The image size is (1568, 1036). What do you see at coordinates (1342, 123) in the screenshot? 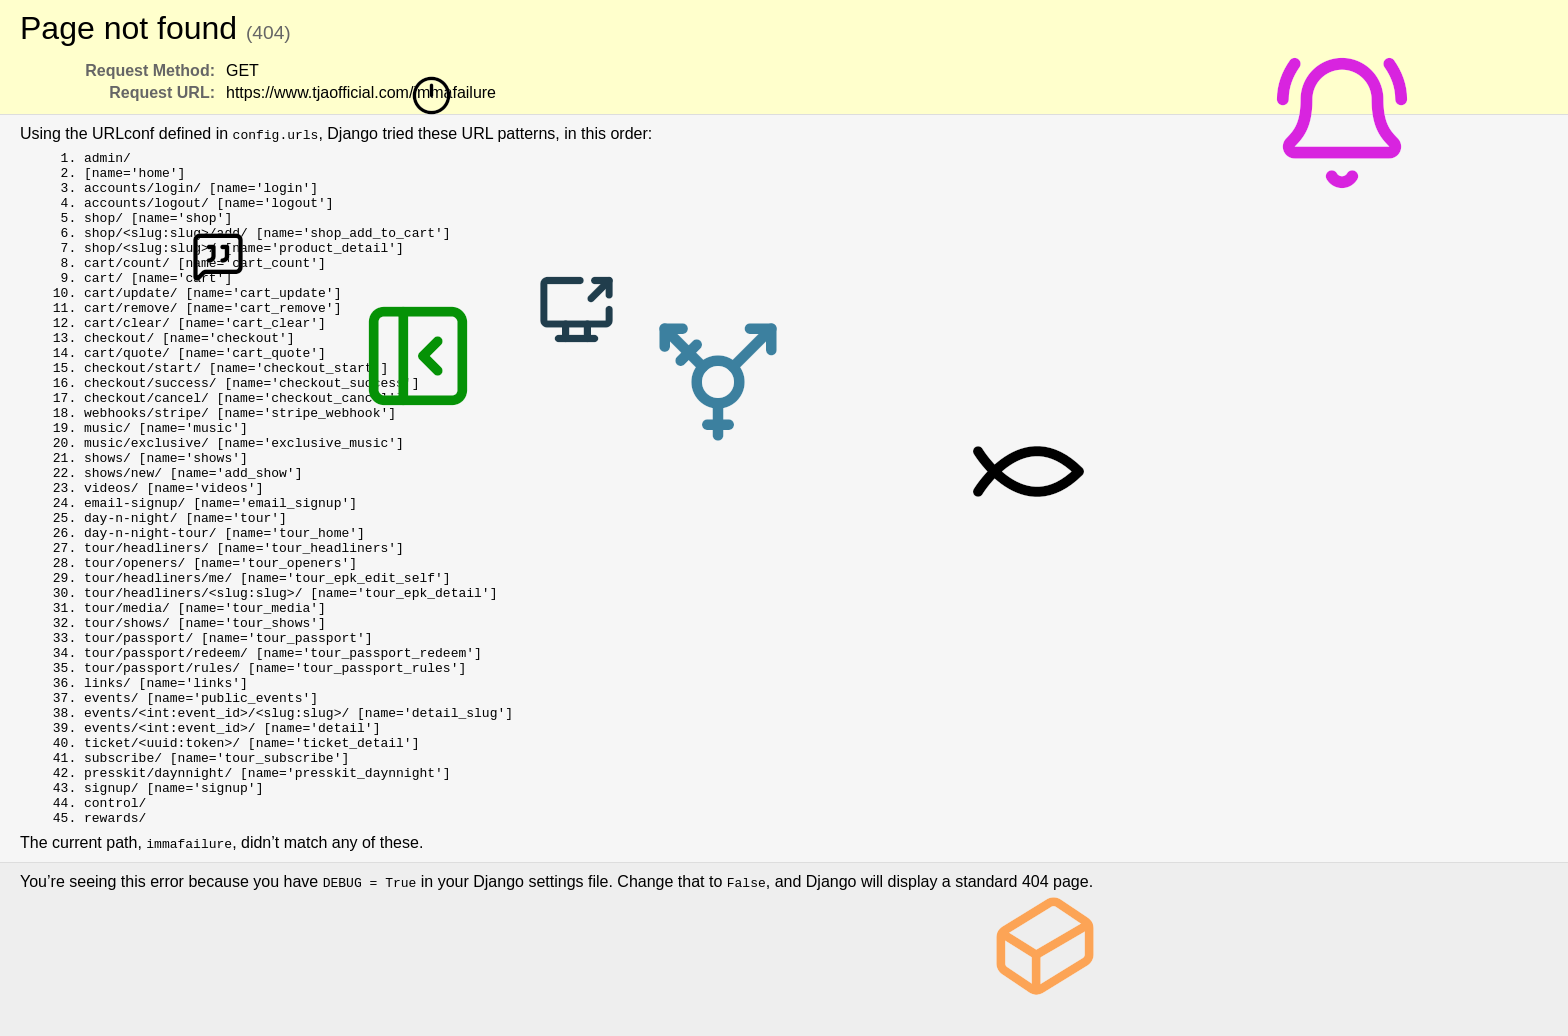
I see `indicates an active notification or alert` at bounding box center [1342, 123].